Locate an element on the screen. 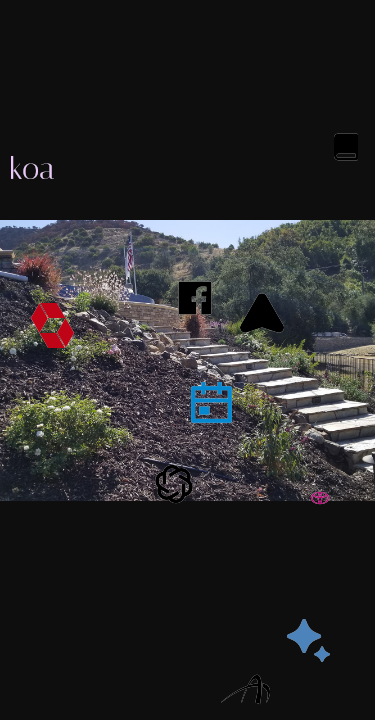 Image resolution: width=375 pixels, height=720 pixels. OpenAI logo is located at coordinates (174, 484).